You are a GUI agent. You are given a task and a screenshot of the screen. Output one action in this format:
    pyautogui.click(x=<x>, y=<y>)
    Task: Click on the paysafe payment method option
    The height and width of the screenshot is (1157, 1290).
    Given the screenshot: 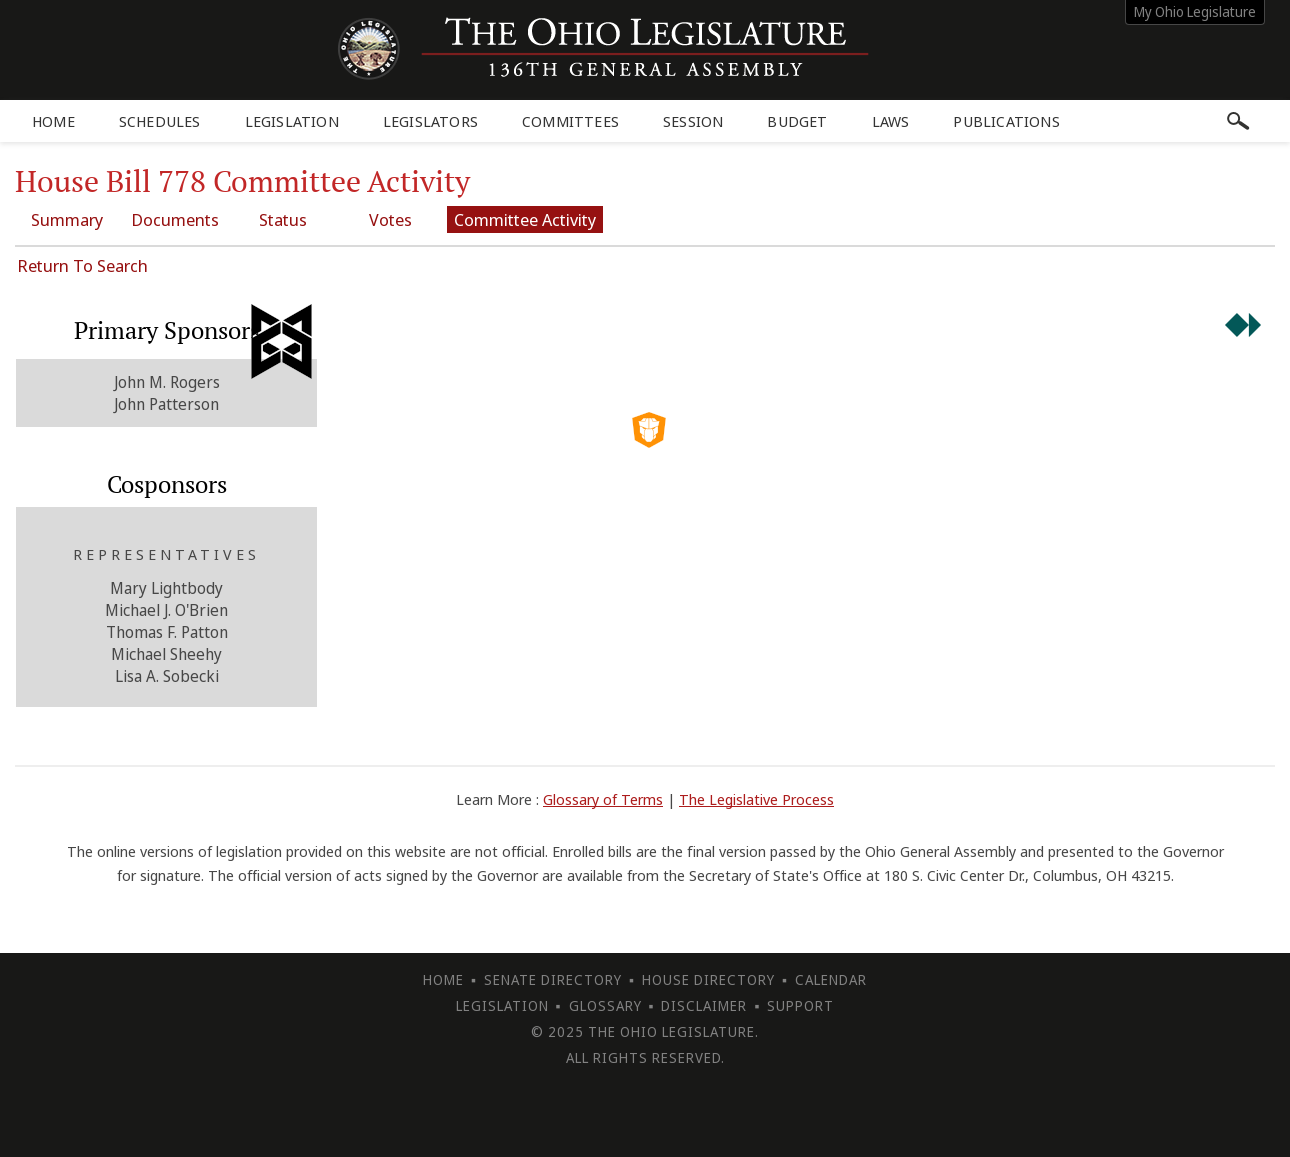 What is the action you would take?
    pyautogui.click(x=1243, y=325)
    